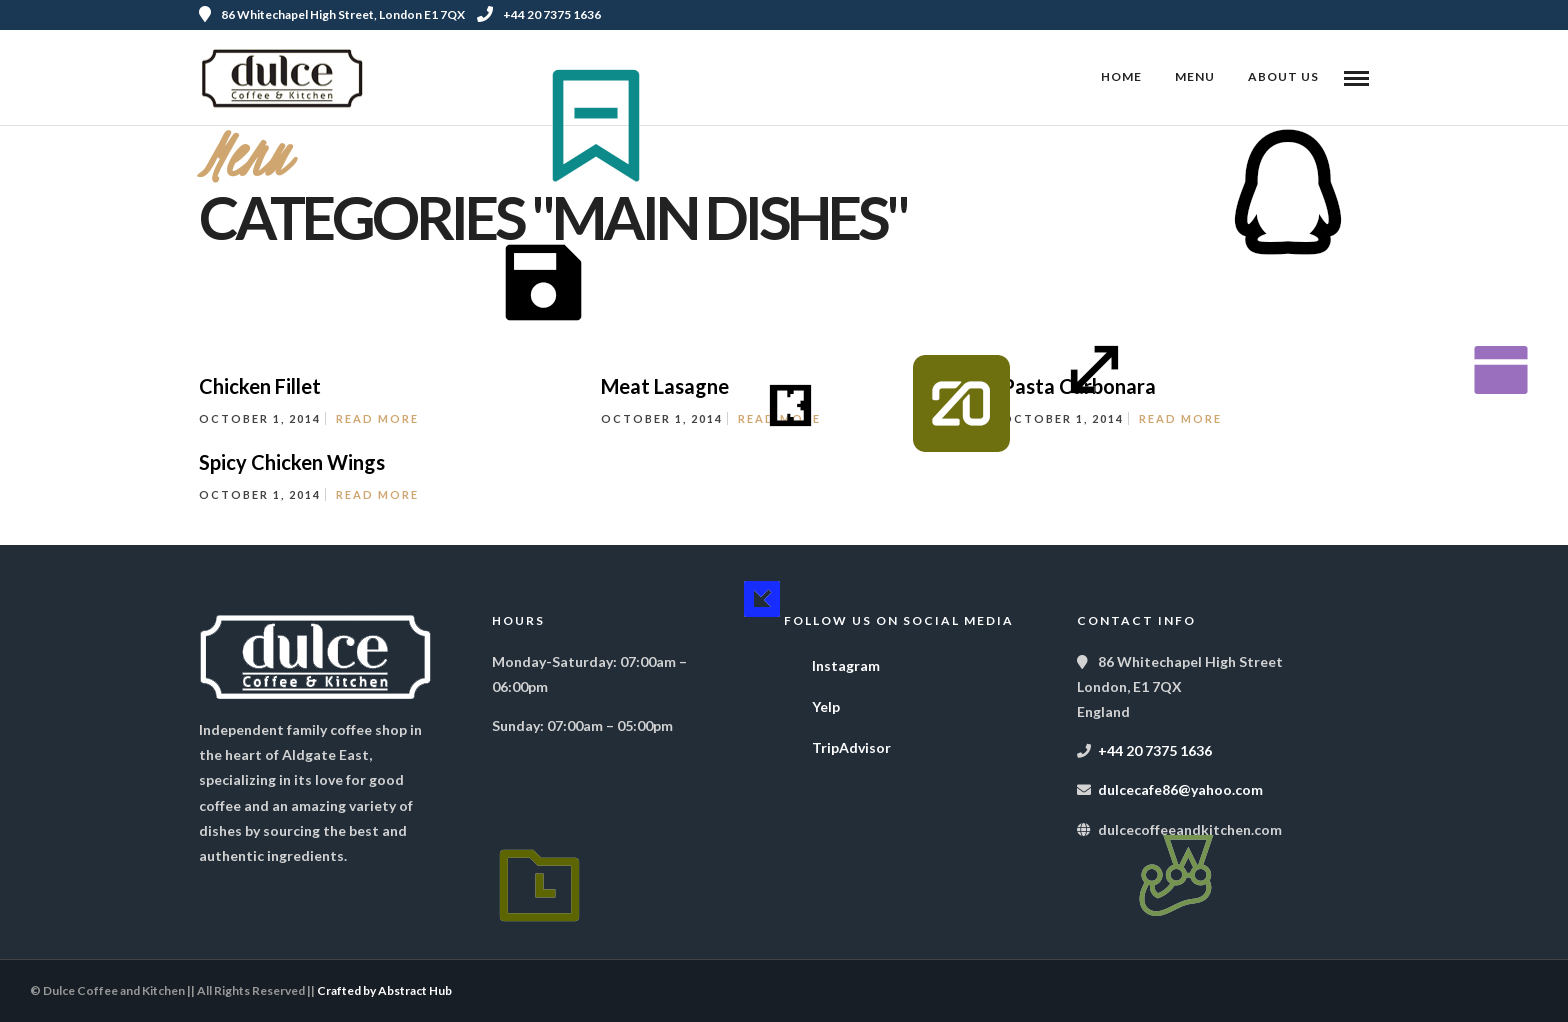  What do you see at coordinates (1501, 370) in the screenshot?
I see `switch to top panel layout` at bounding box center [1501, 370].